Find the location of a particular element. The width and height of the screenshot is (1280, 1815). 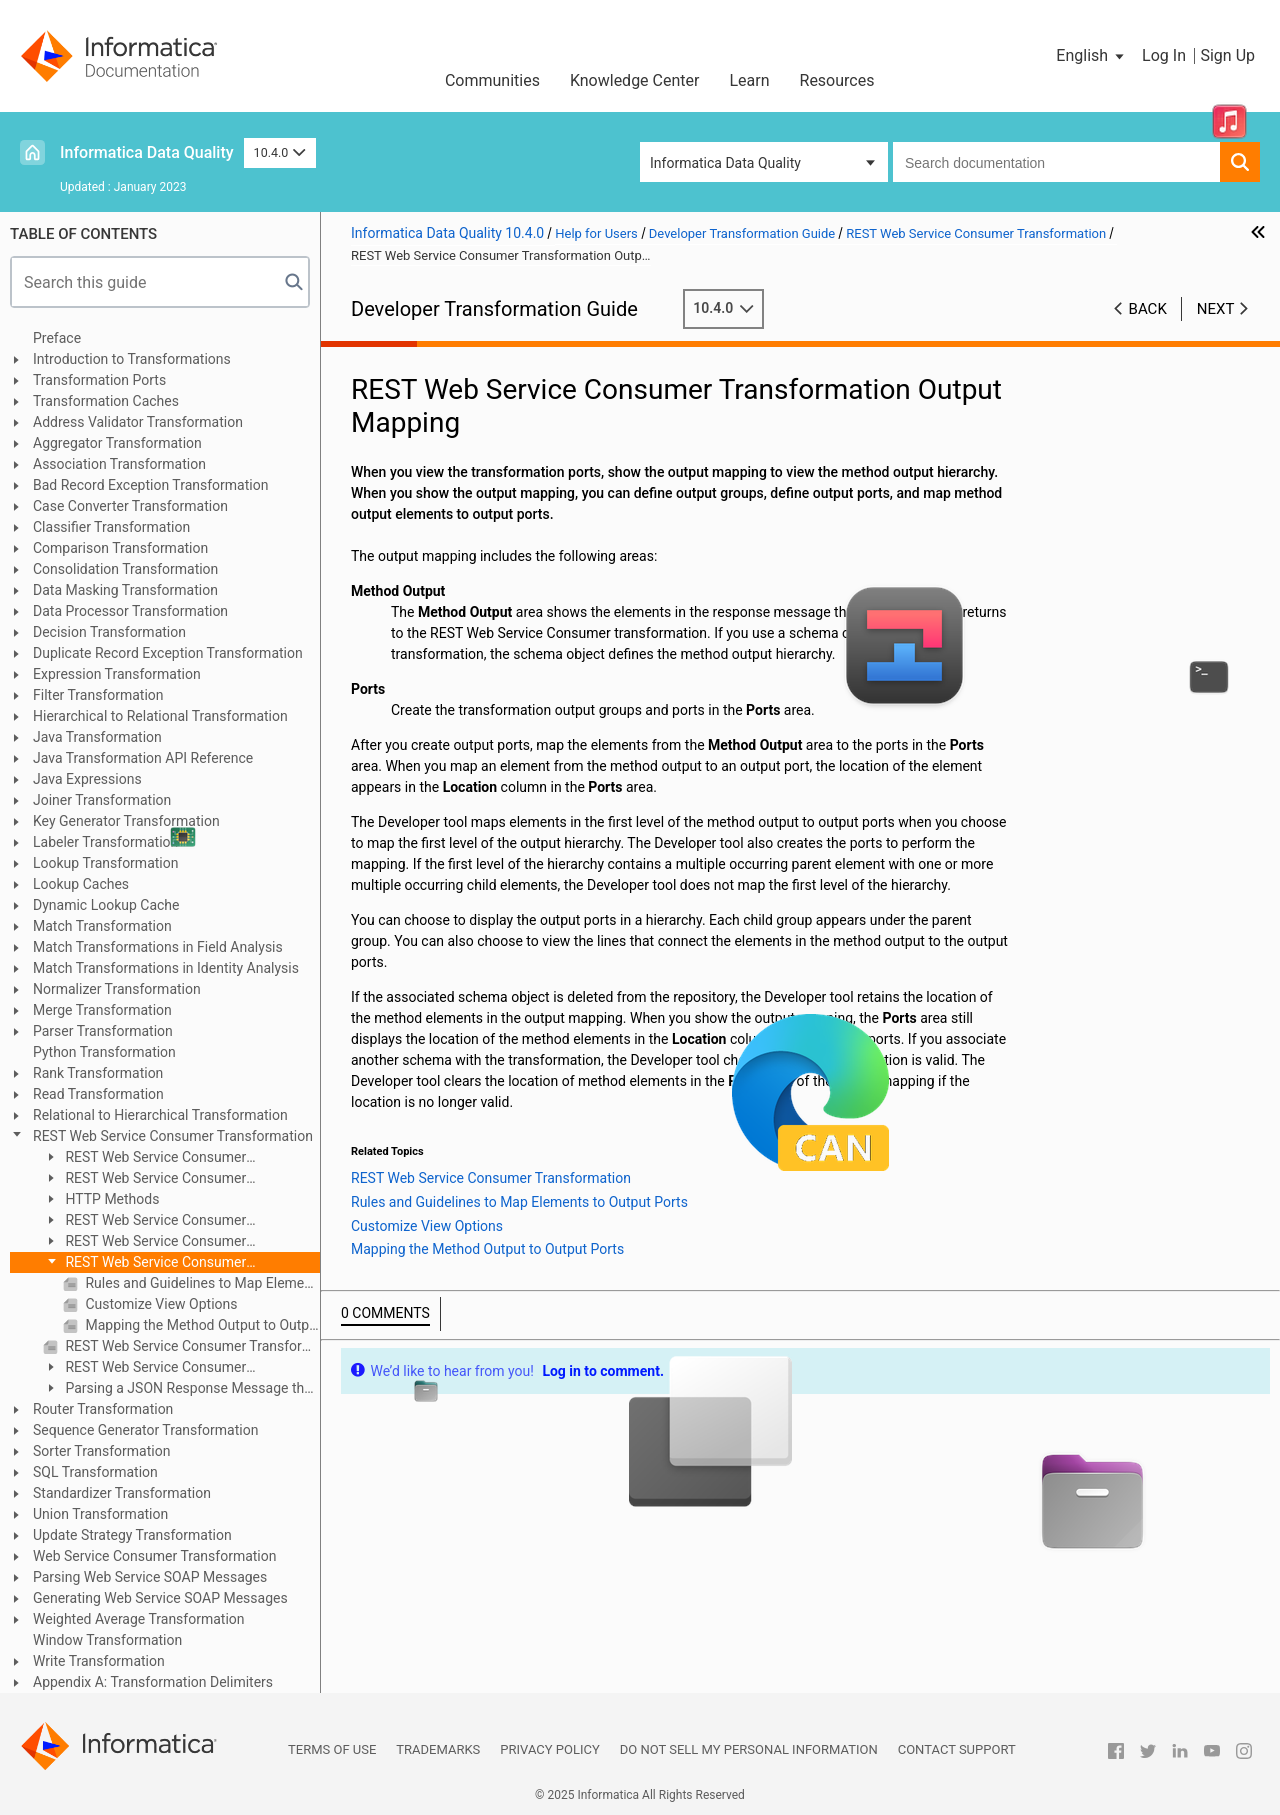

open microsoft edge canary browser is located at coordinates (810, 1092).